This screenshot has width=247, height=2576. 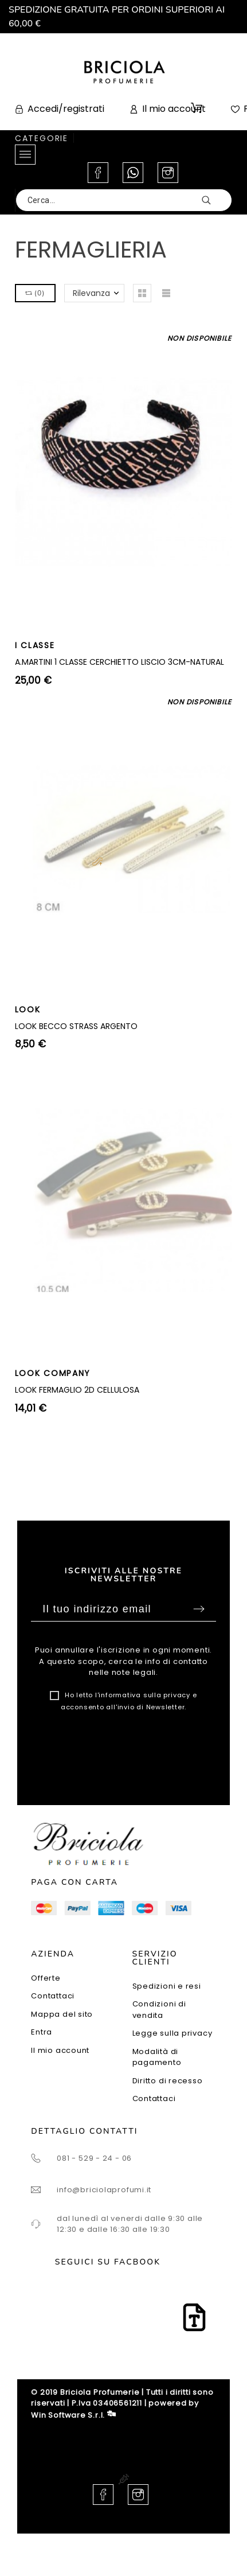 I want to click on open a text or typography file, so click(x=194, y=2317).